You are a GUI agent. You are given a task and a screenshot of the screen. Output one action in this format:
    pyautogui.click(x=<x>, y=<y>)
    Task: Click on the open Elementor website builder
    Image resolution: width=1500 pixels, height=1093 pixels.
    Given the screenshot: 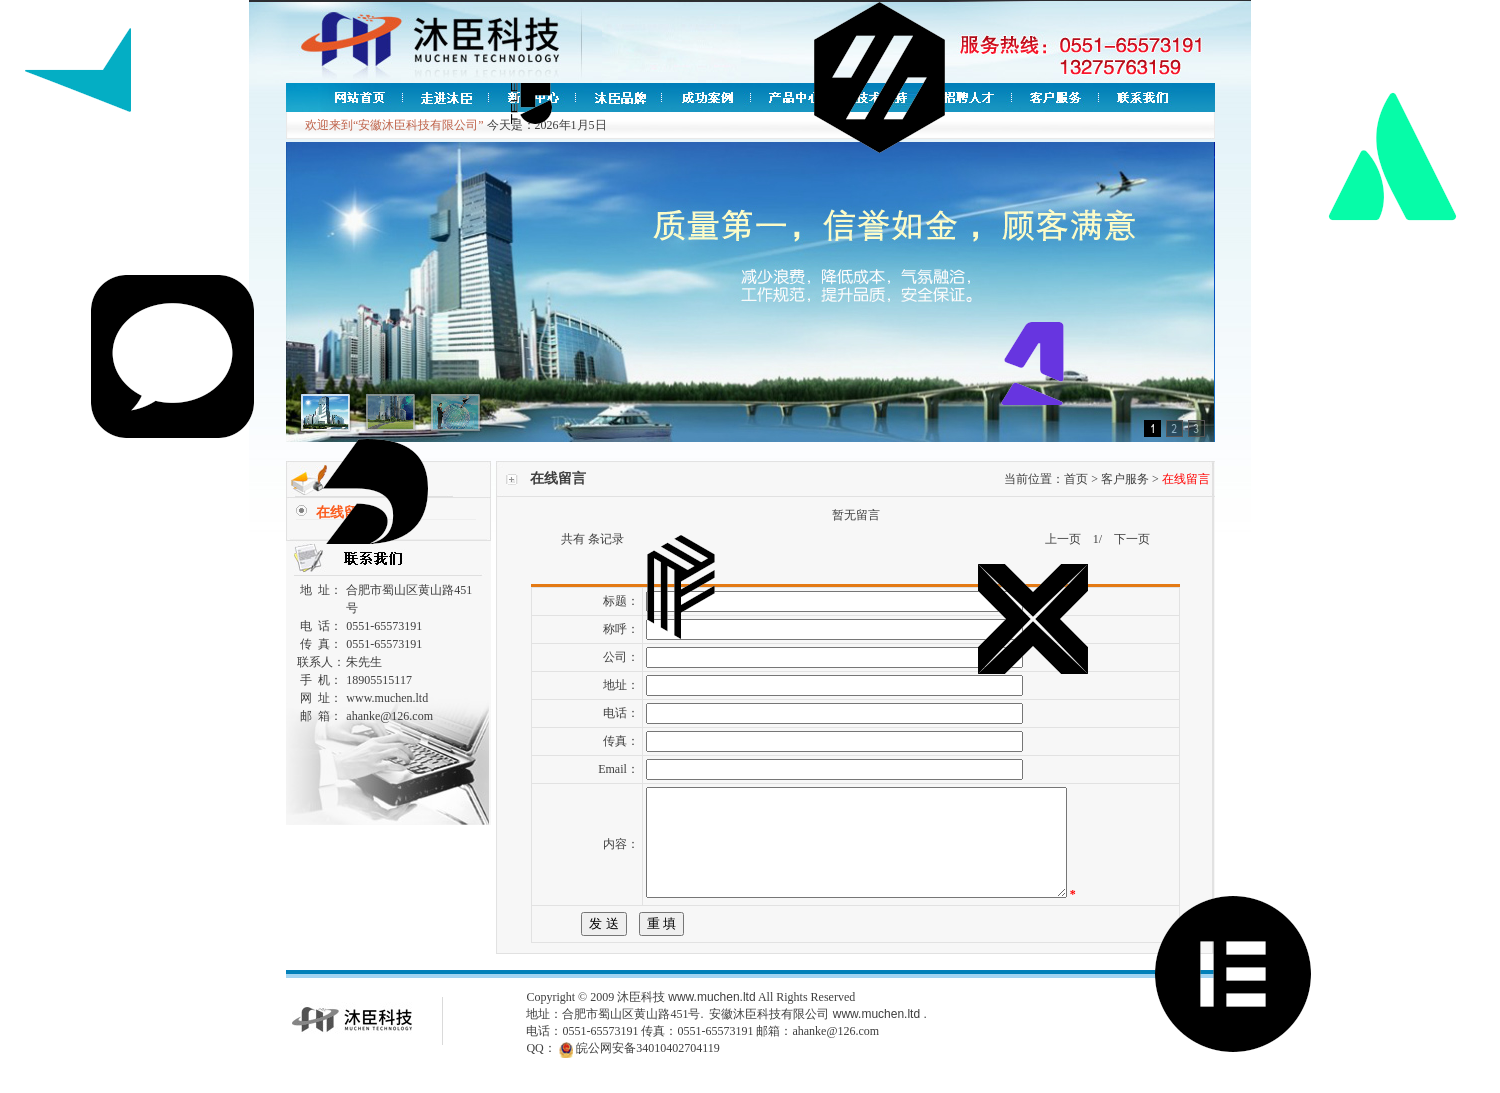 What is the action you would take?
    pyautogui.click(x=1233, y=974)
    